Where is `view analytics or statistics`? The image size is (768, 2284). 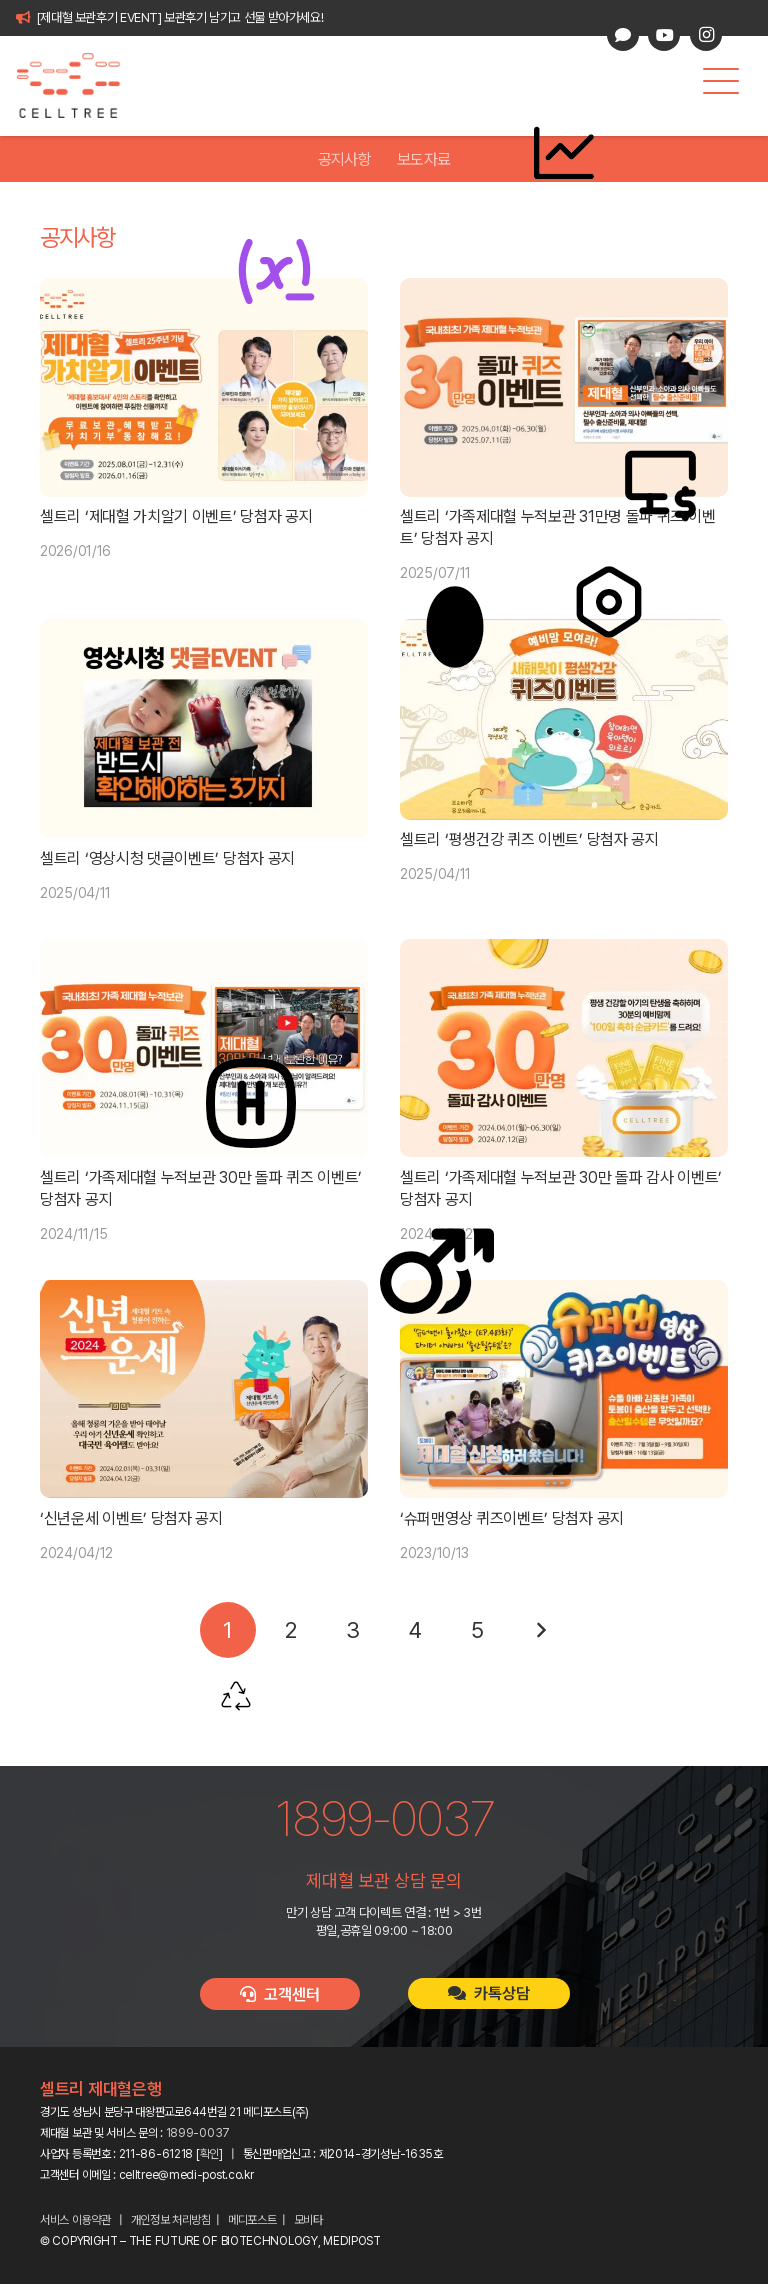
view analytics or statistics is located at coordinates (564, 153).